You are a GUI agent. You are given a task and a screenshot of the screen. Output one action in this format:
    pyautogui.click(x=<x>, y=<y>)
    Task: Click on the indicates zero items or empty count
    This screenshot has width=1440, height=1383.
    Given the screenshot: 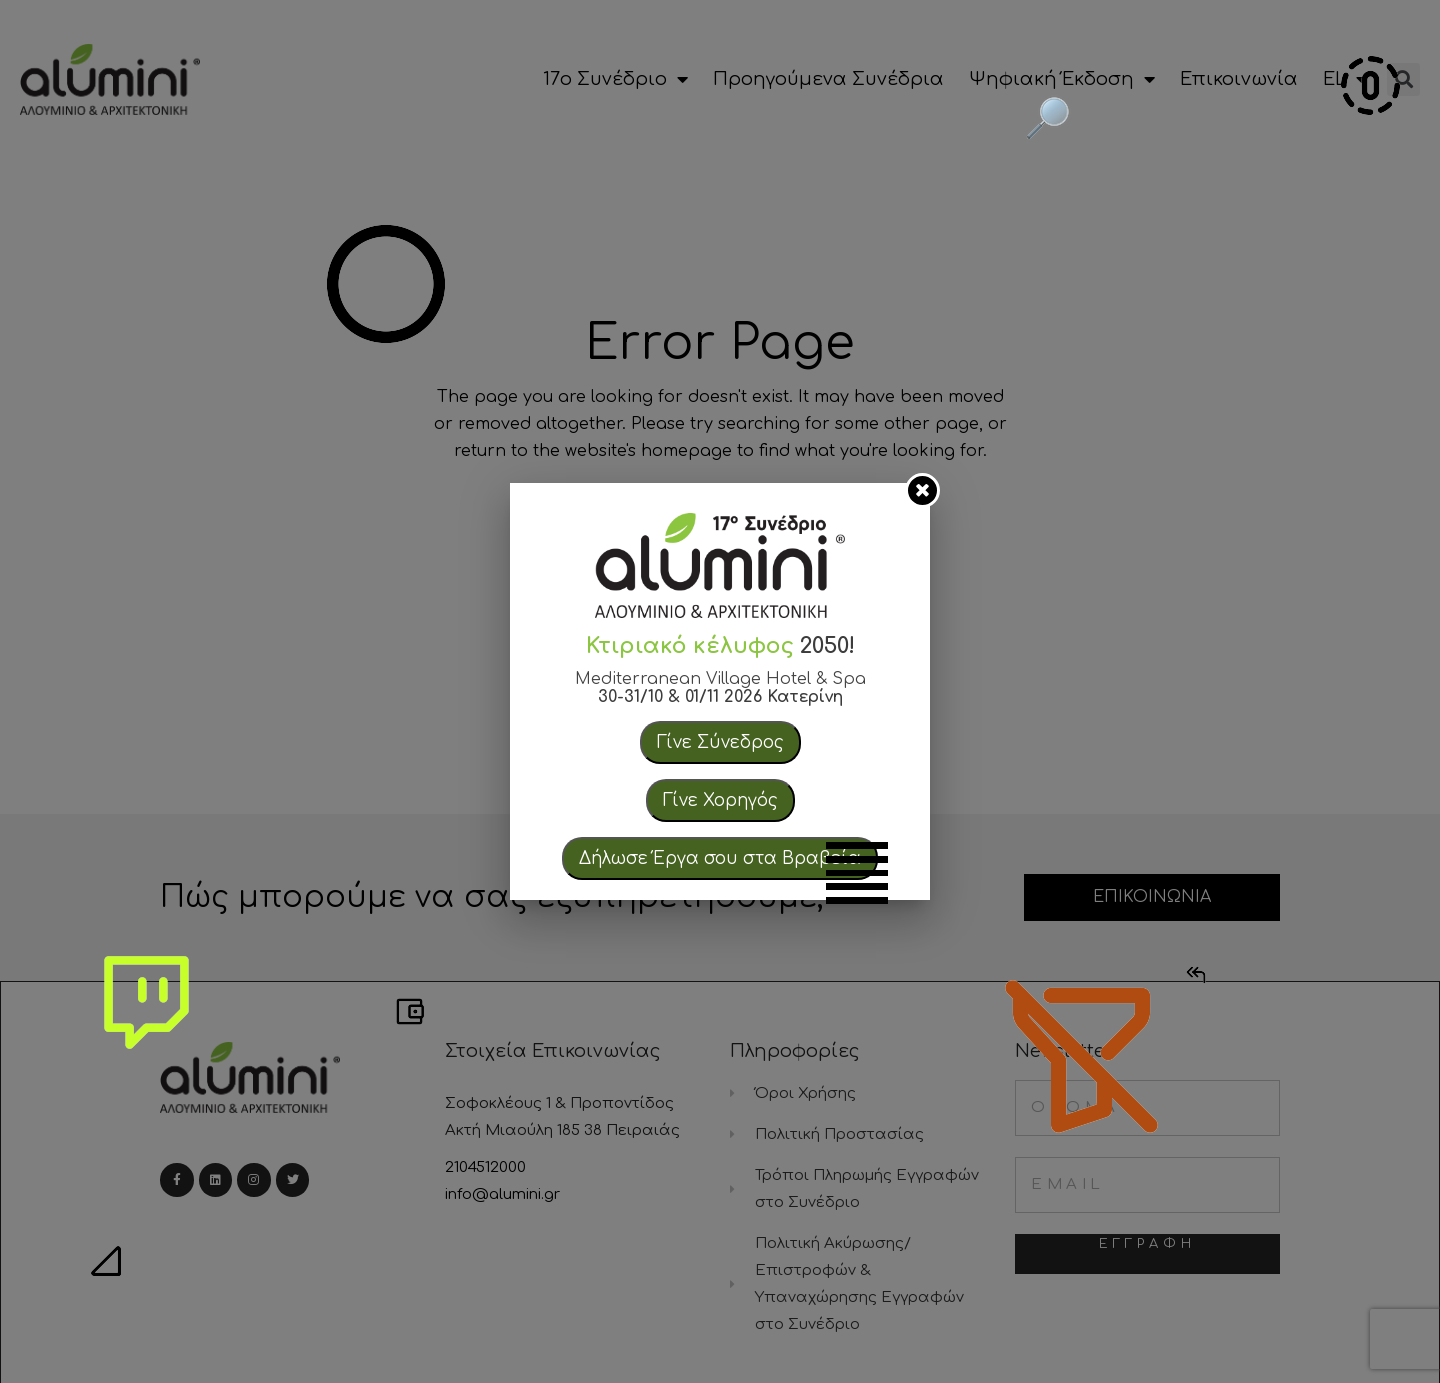 What is the action you would take?
    pyautogui.click(x=1370, y=85)
    